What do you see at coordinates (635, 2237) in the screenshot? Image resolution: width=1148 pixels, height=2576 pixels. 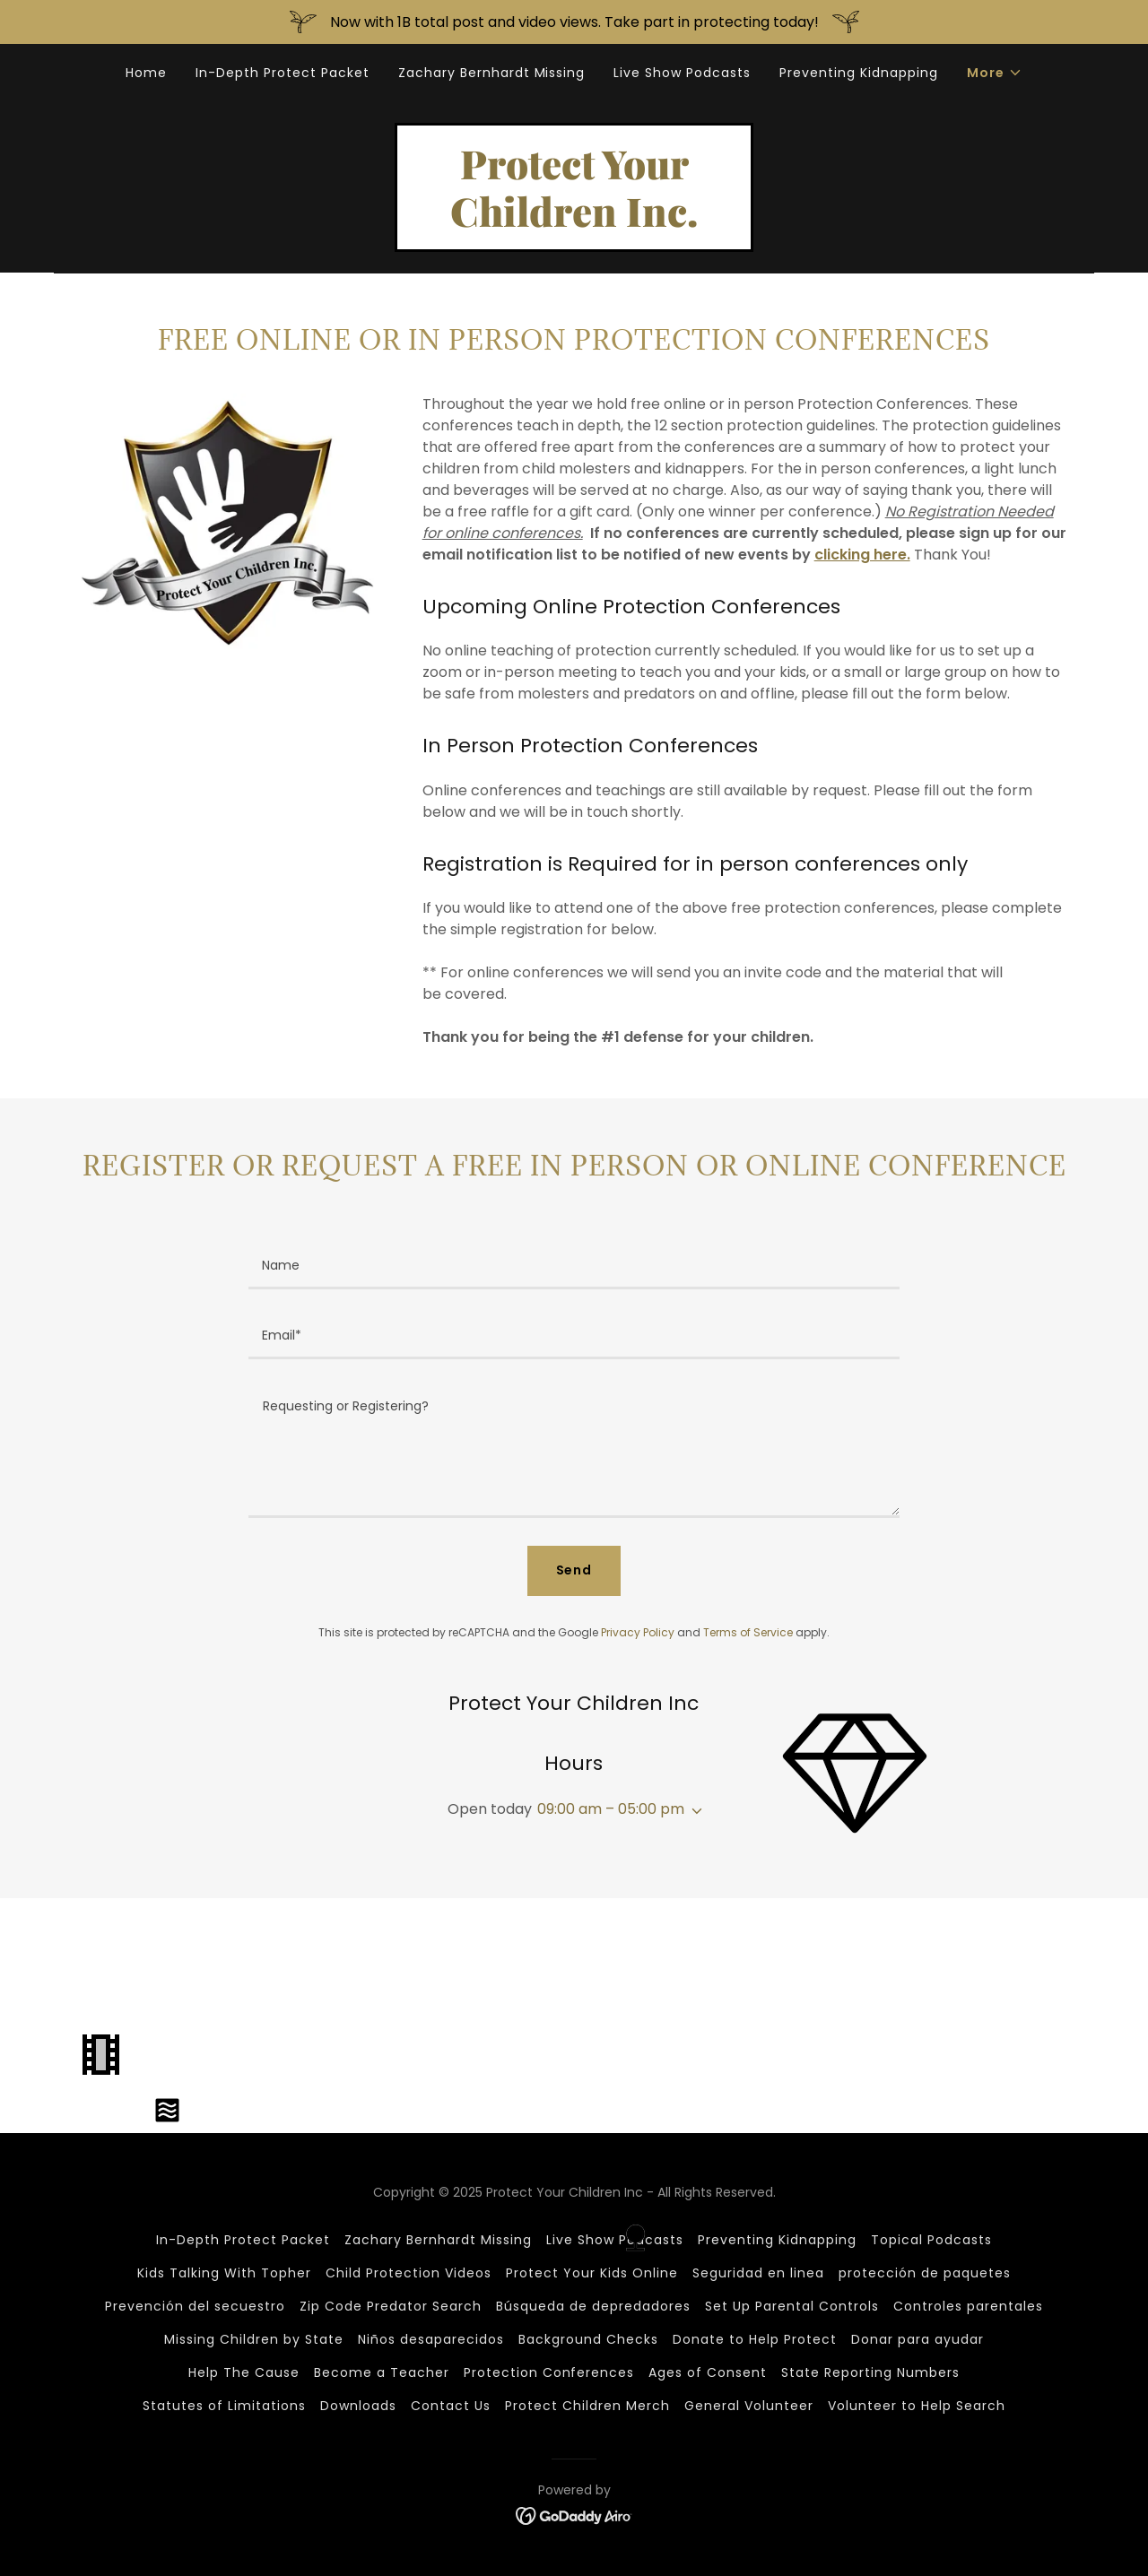 I see `view nature or outdoor photos` at bounding box center [635, 2237].